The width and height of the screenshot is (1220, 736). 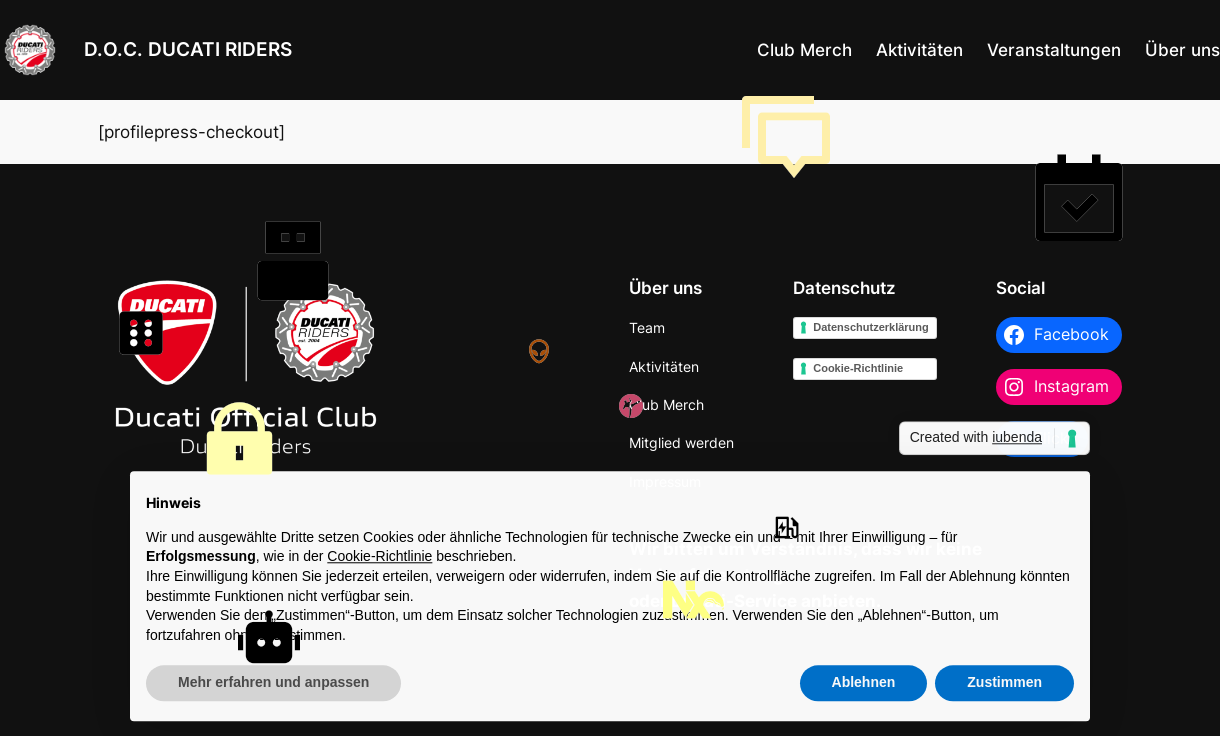 I want to click on indicates sci-fi or extraterrestrial content, so click(x=539, y=351).